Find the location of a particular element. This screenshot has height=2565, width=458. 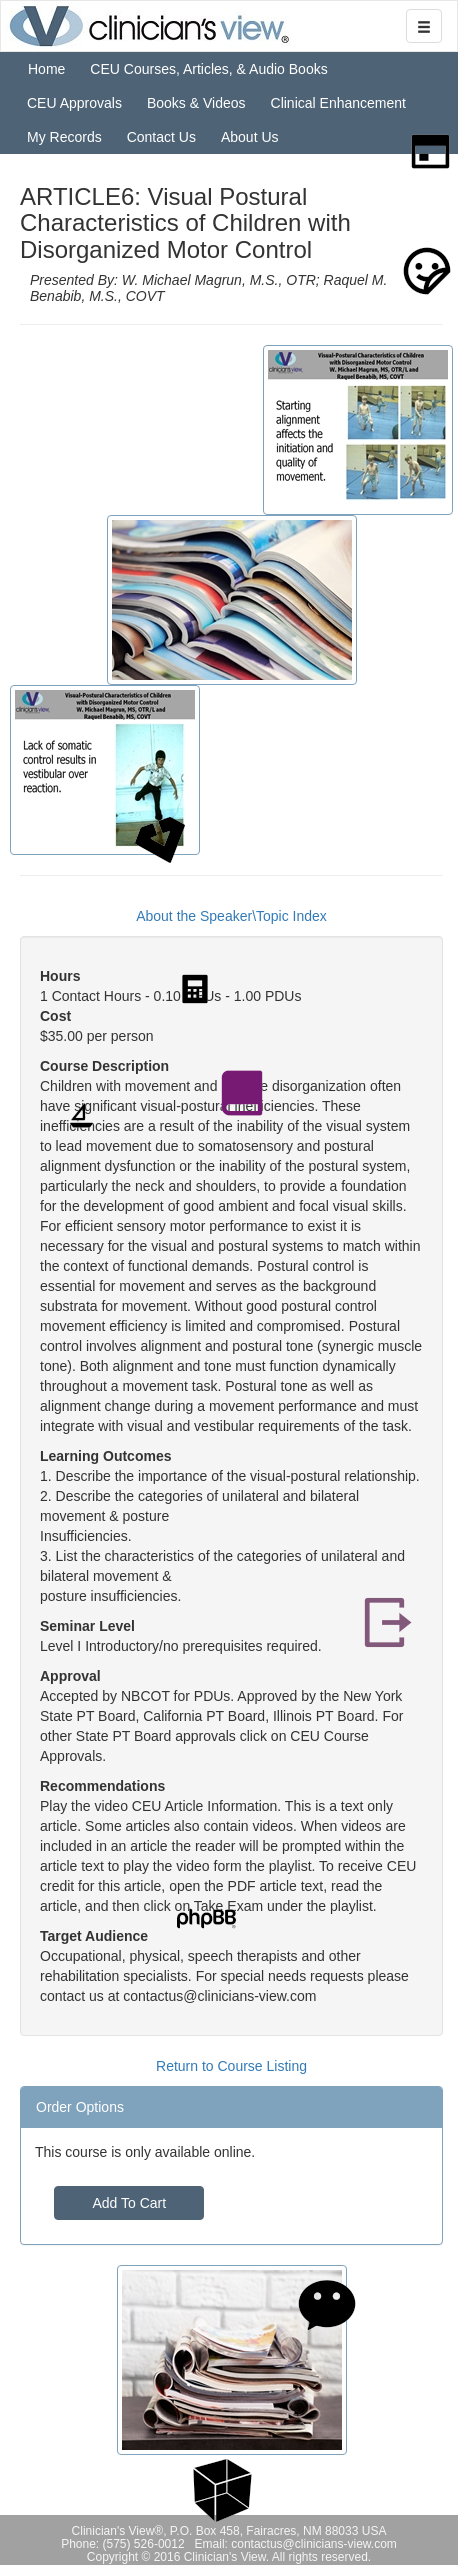

add a sticker to your message is located at coordinates (427, 271).